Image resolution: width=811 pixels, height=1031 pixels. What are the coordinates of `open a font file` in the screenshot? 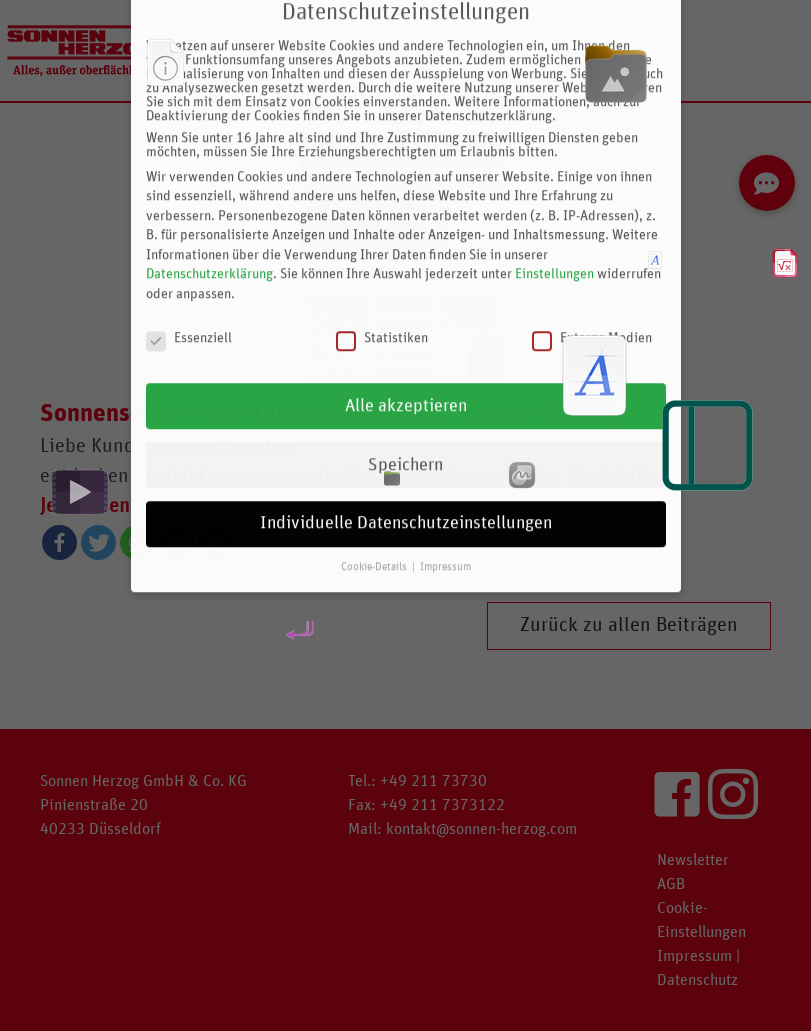 It's located at (594, 375).